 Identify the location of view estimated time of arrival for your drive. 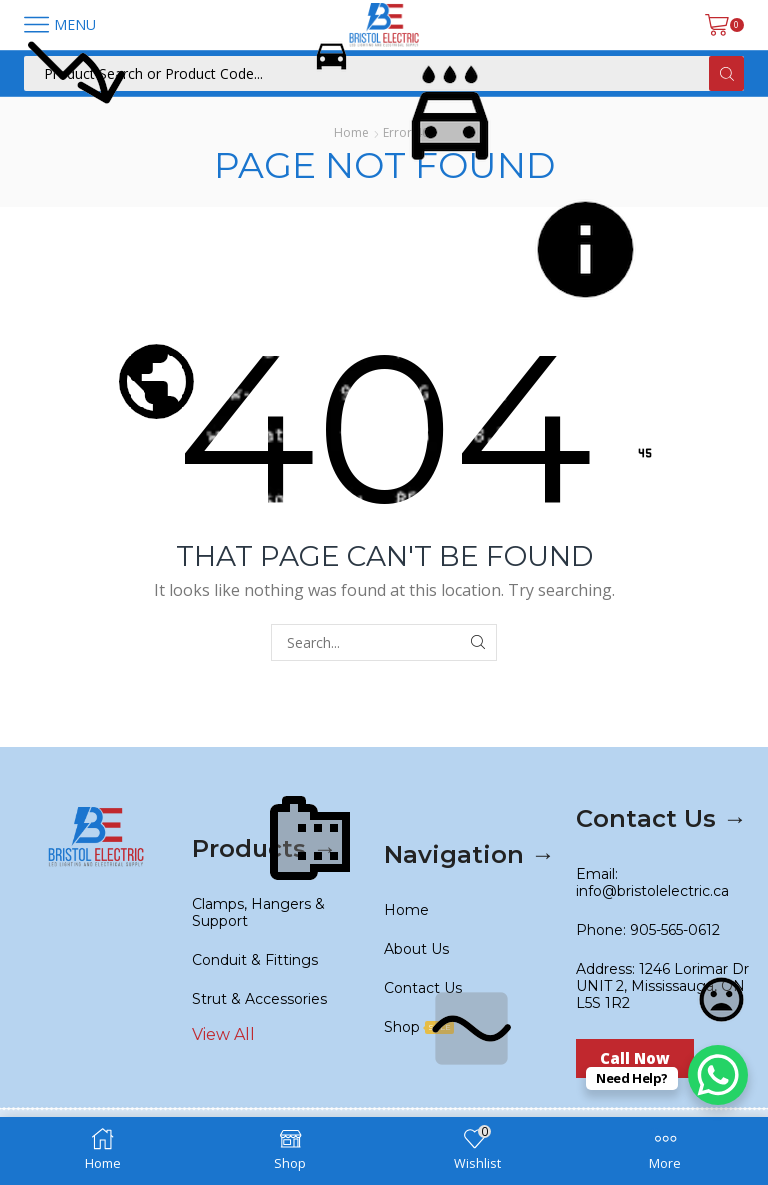
(331, 56).